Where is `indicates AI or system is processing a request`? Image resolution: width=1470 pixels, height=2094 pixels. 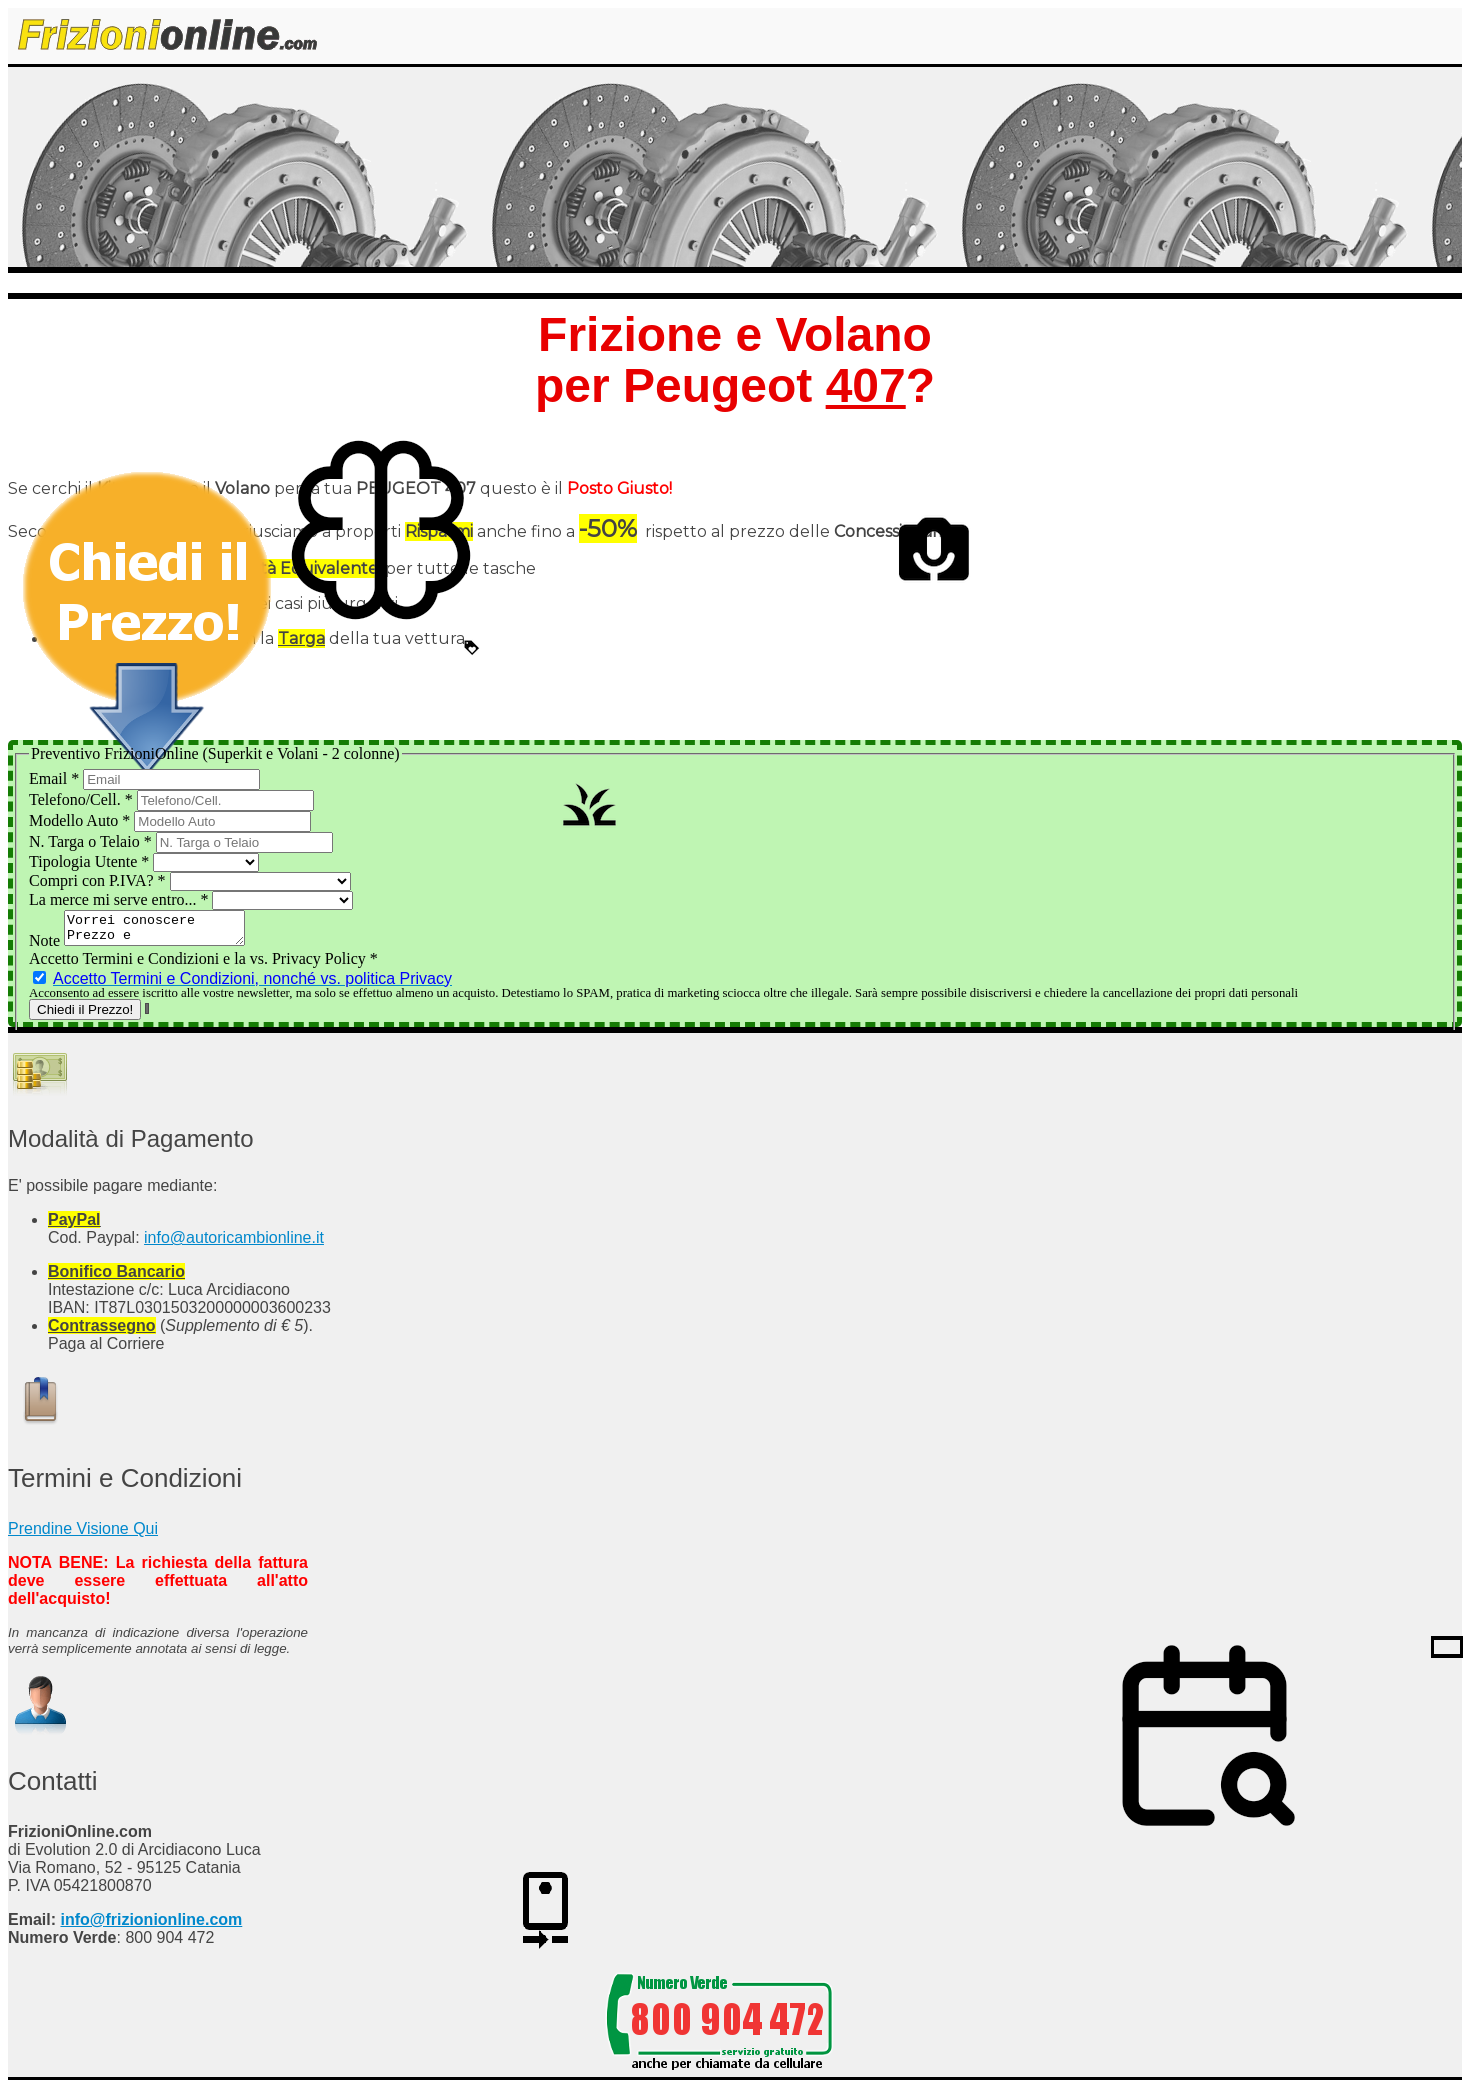 indicates AI or system is processing a request is located at coordinates (381, 530).